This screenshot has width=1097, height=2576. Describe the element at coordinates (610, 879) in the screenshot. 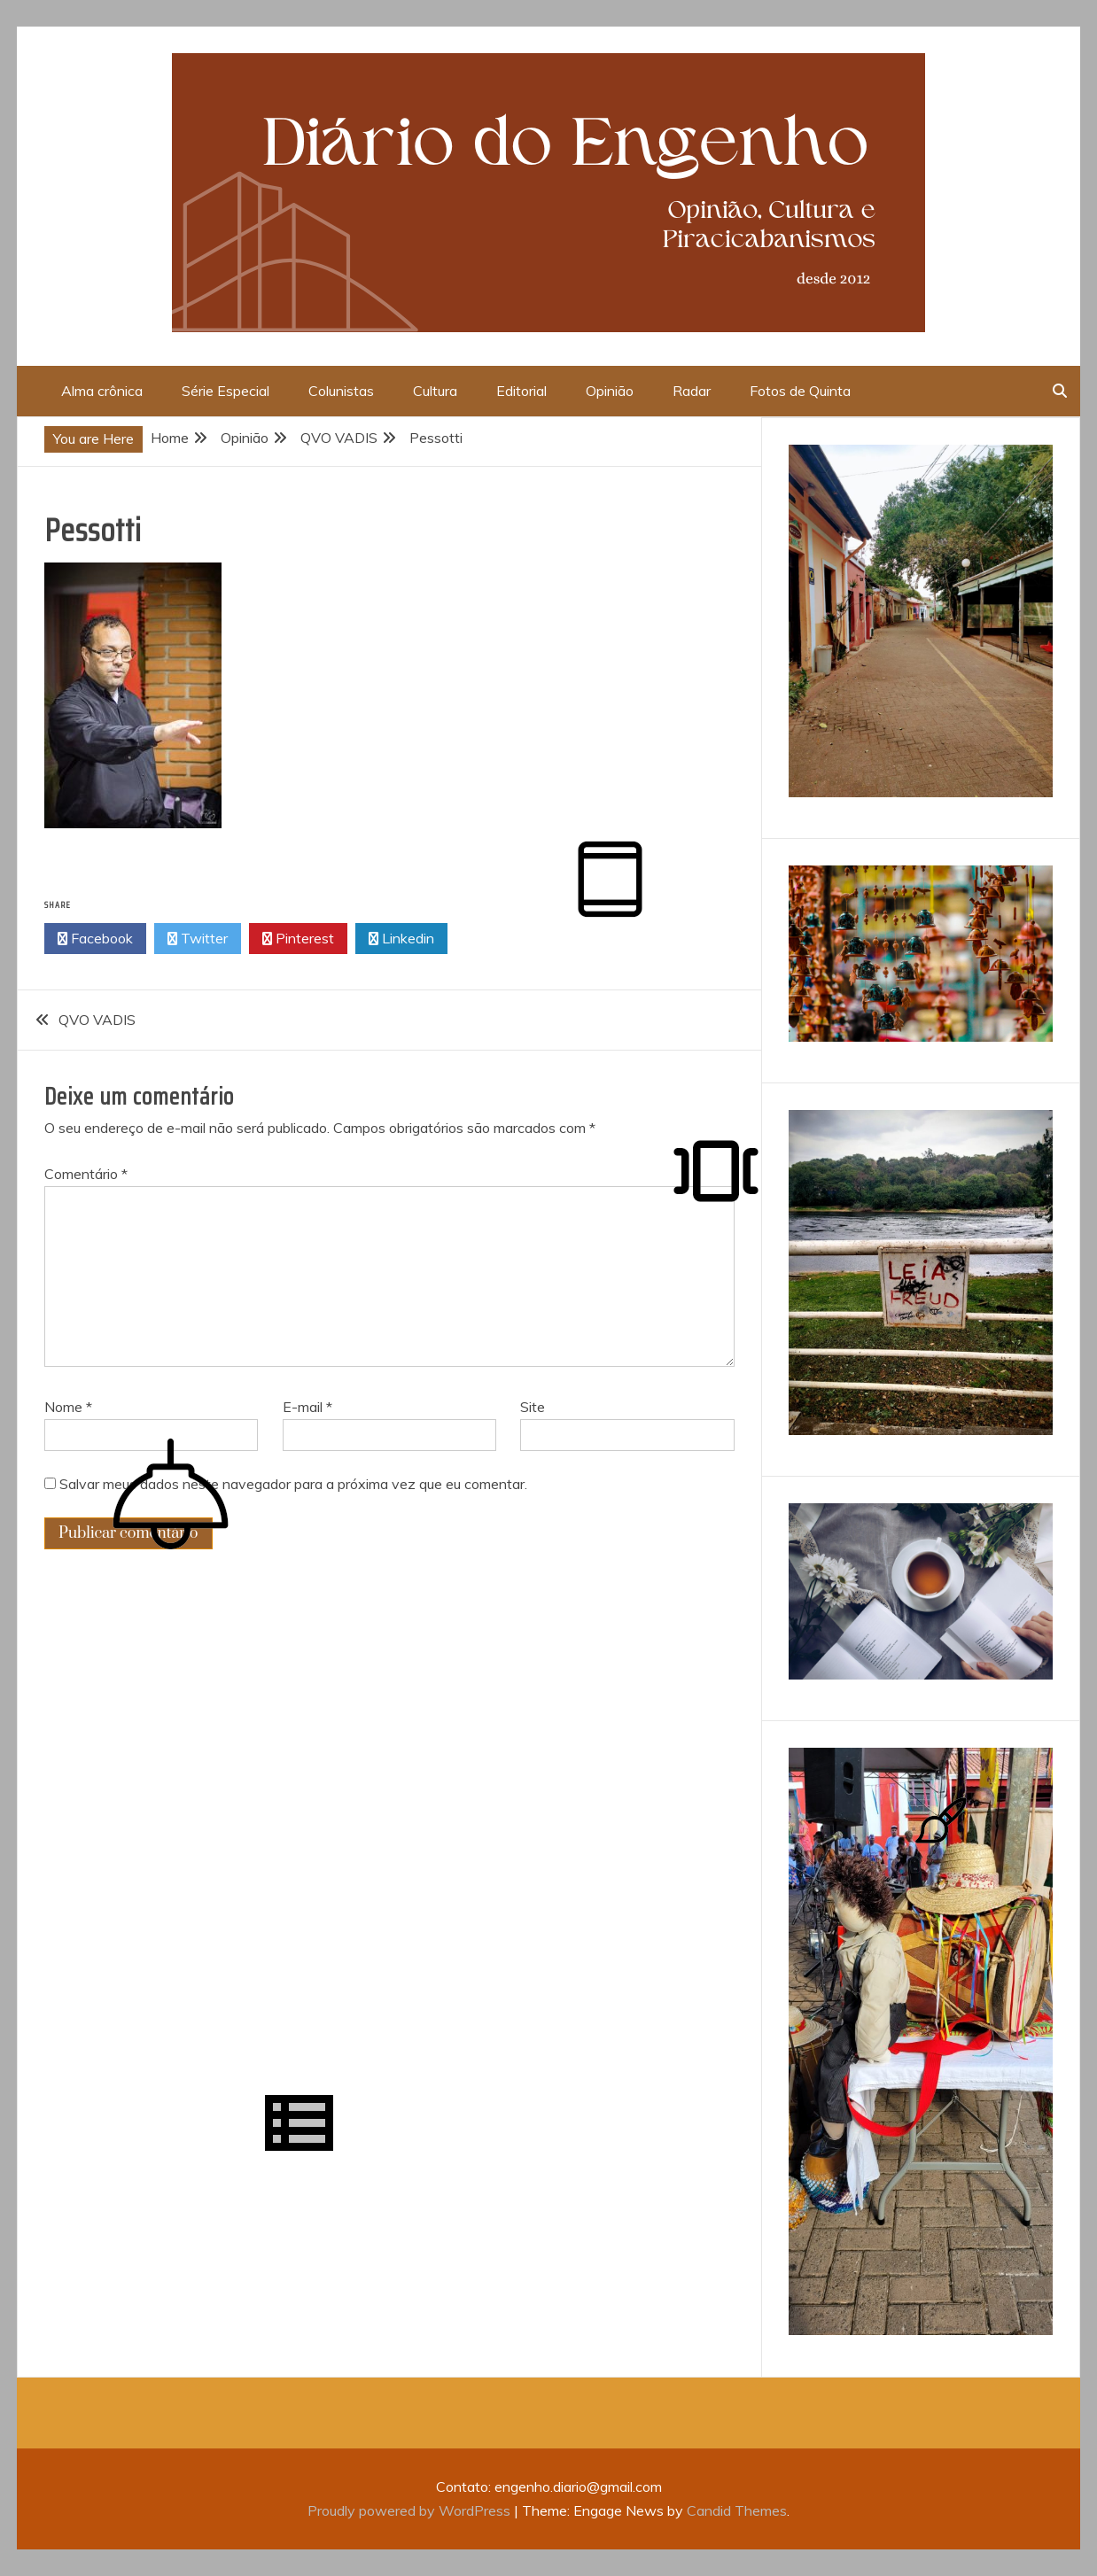

I see `switch to tablet view` at that location.